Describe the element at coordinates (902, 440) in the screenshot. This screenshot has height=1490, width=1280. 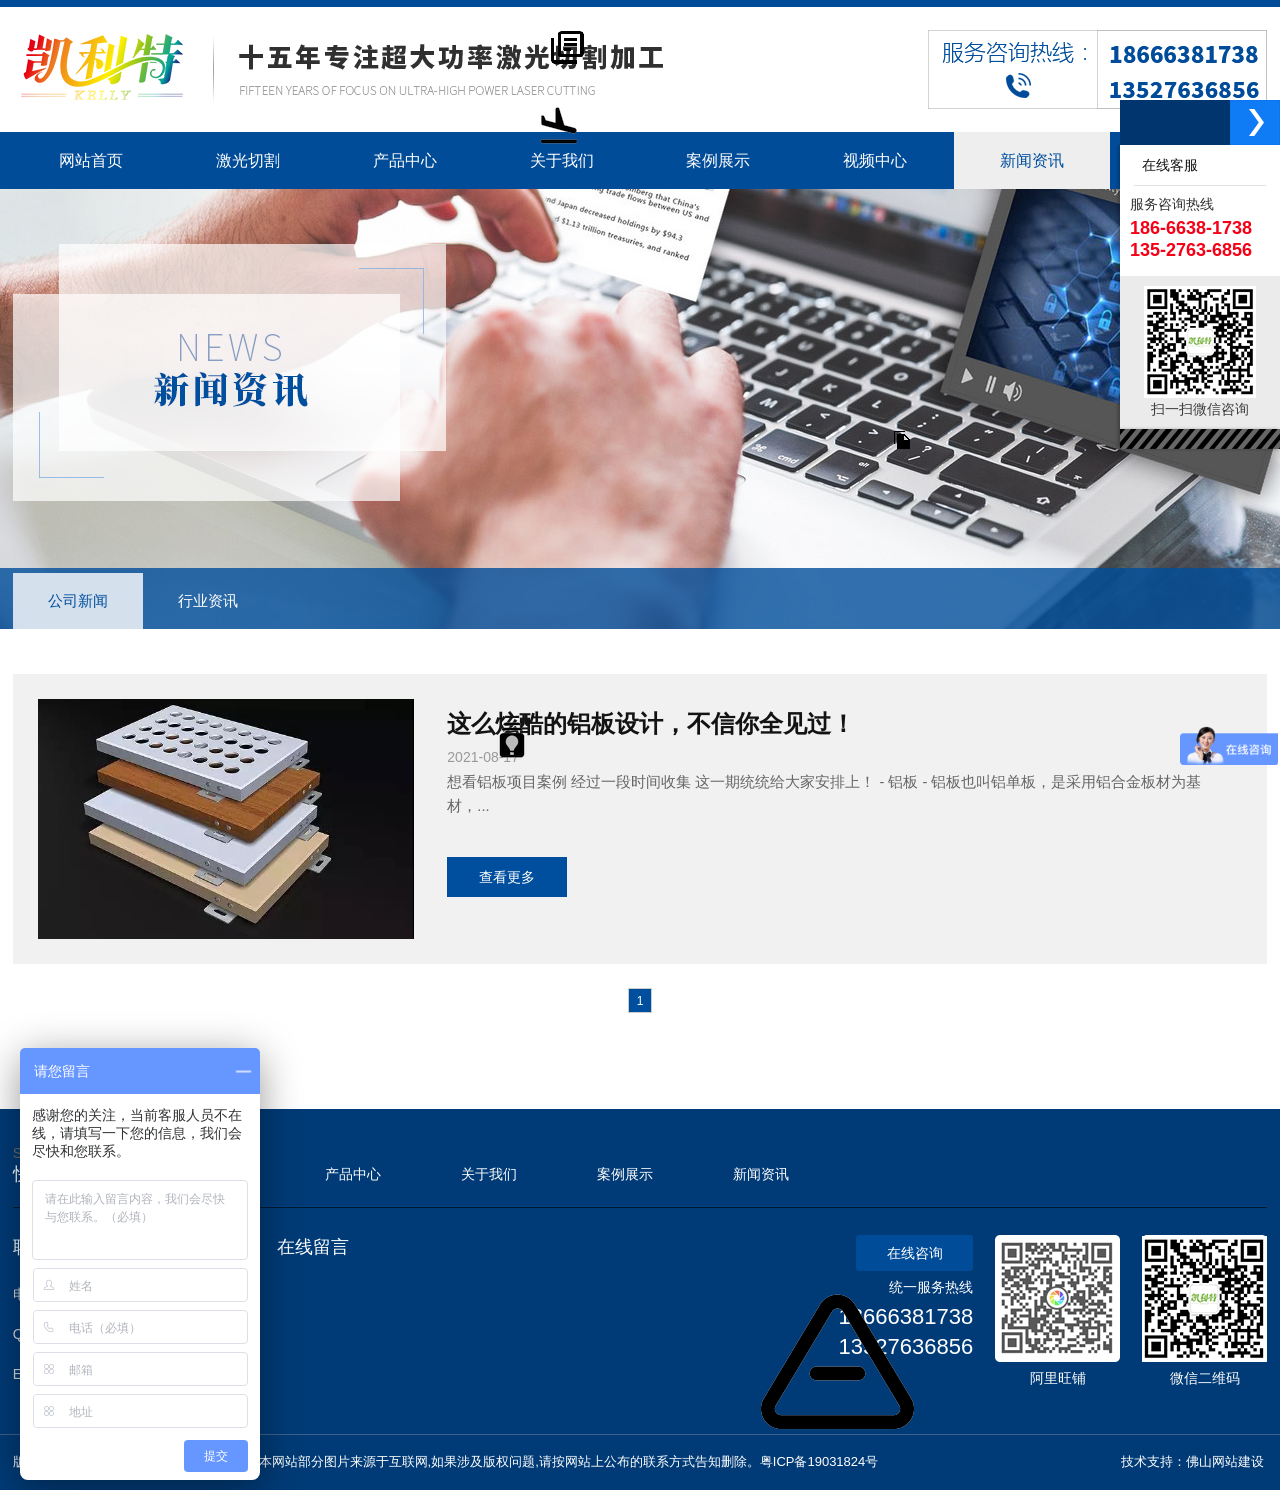
I see `copy file to clipboard` at that location.